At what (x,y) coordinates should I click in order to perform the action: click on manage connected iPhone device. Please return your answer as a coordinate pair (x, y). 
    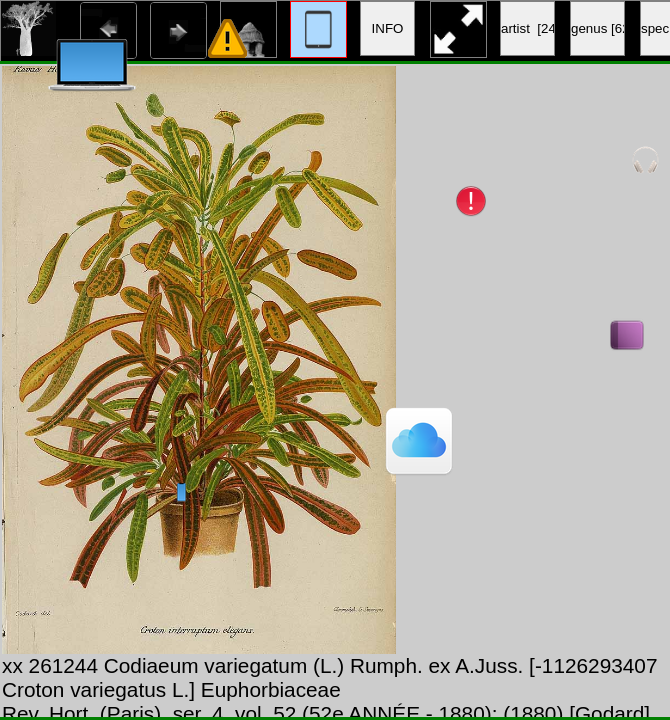
    Looking at the image, I should click on (181, 492).